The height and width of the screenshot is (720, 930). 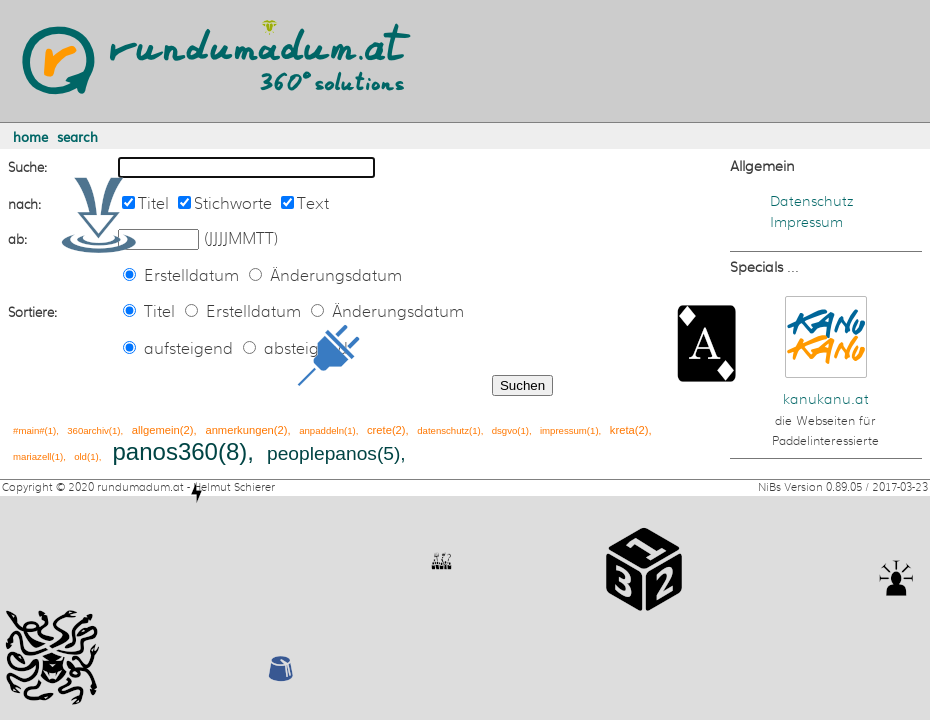 I want to click on select tongue or taste-related action in a game, so click(x=269, y=27).